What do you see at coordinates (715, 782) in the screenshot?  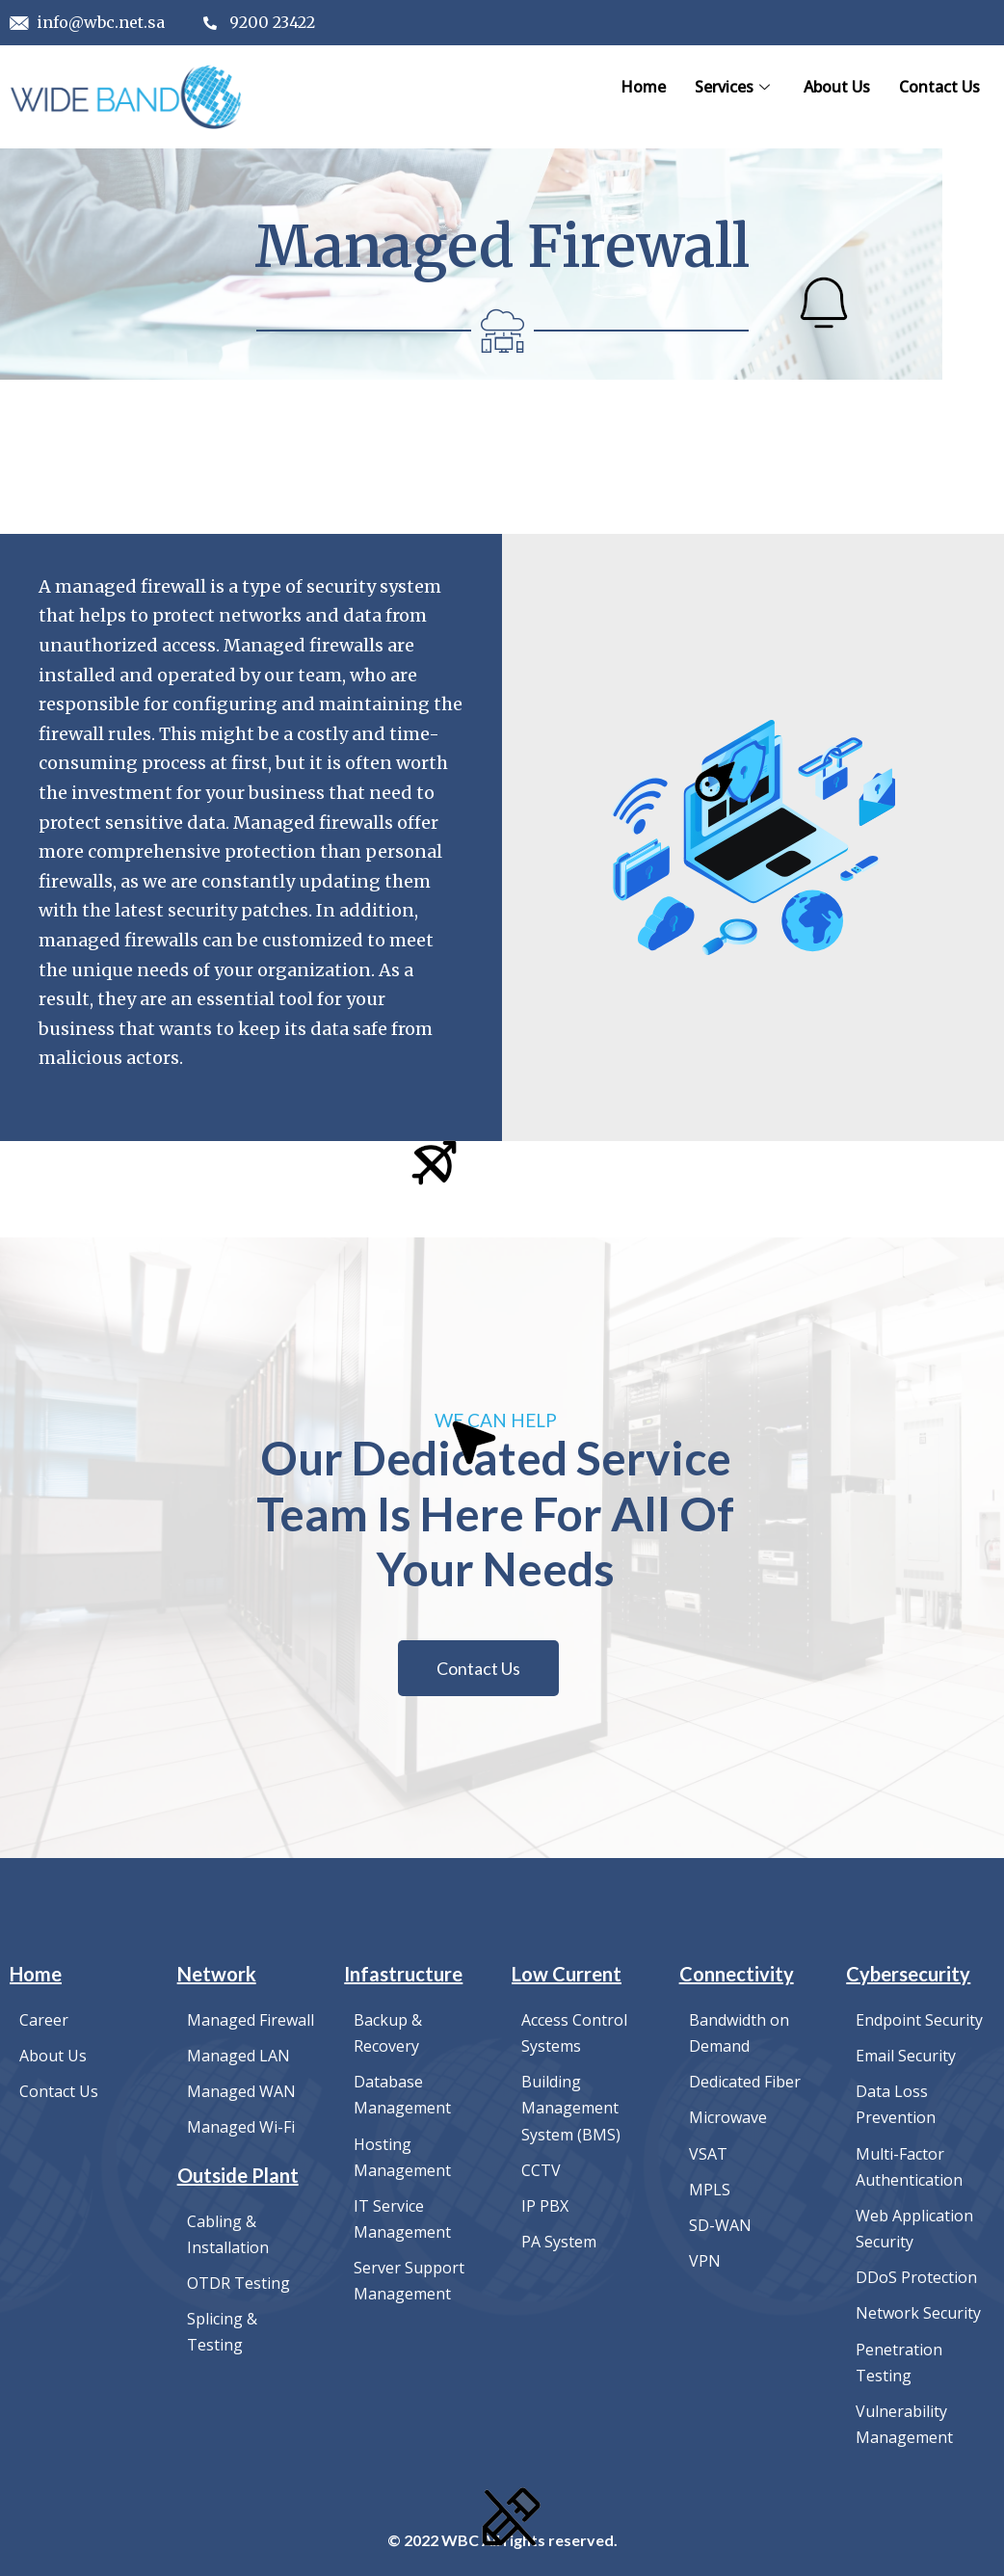 I see `indicates a trending or viral item` at bounding box center [715, 782].